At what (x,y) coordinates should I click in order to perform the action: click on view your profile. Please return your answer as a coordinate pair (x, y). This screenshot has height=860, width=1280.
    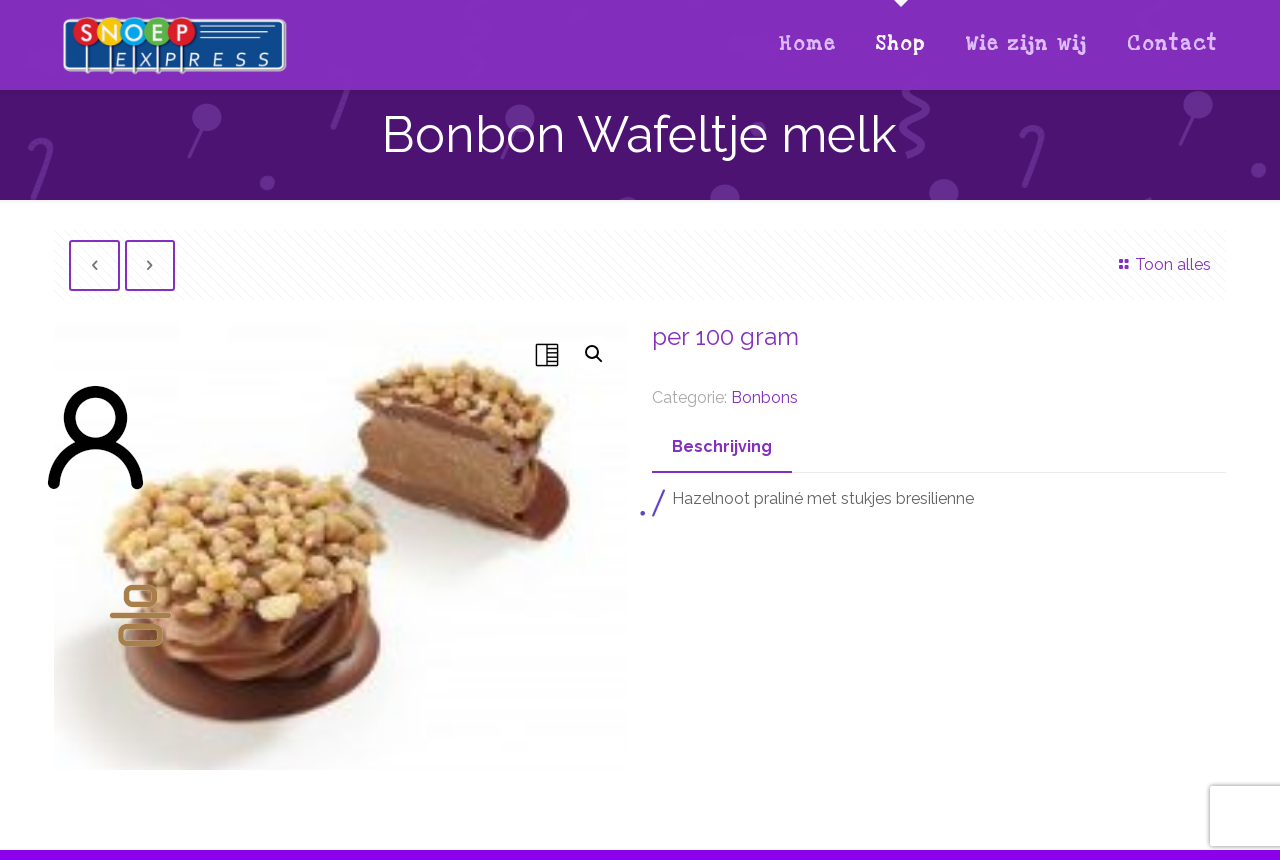
    Looking at the image, I should click on (95, 441).